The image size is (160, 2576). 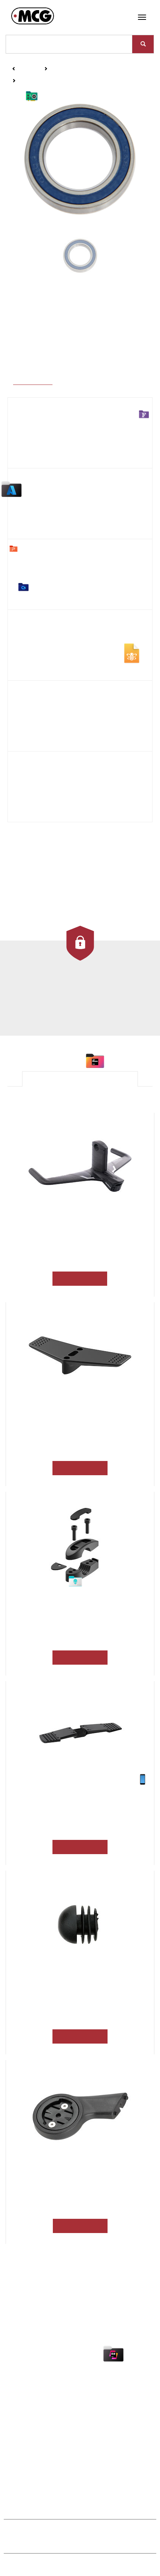 What do you see at coordinates (13, 549) in the screenshot?
I see `open folder containing WPS presentation files` at bounding box center [13, 549].